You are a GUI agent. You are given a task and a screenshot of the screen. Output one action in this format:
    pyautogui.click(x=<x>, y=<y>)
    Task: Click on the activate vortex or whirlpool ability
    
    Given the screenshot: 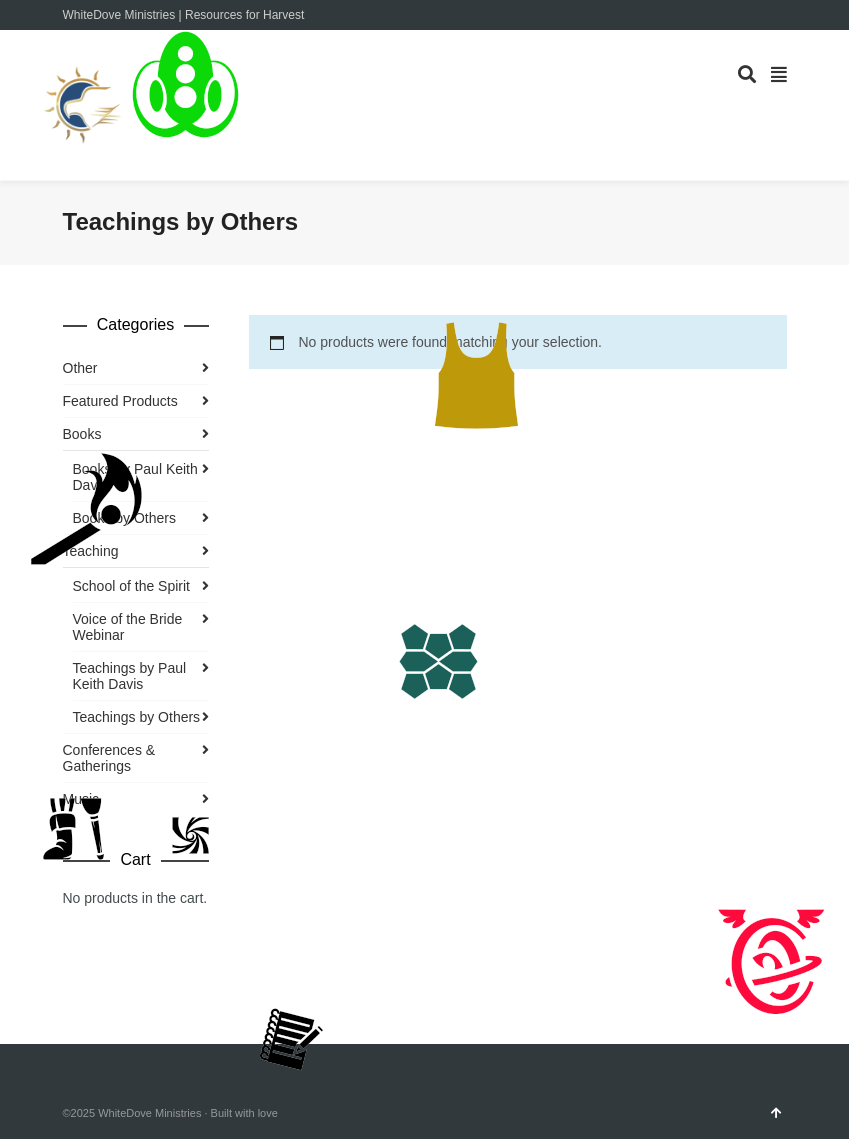 What is the action you would take?
    pyautogui.click(x=190, y=835)
    